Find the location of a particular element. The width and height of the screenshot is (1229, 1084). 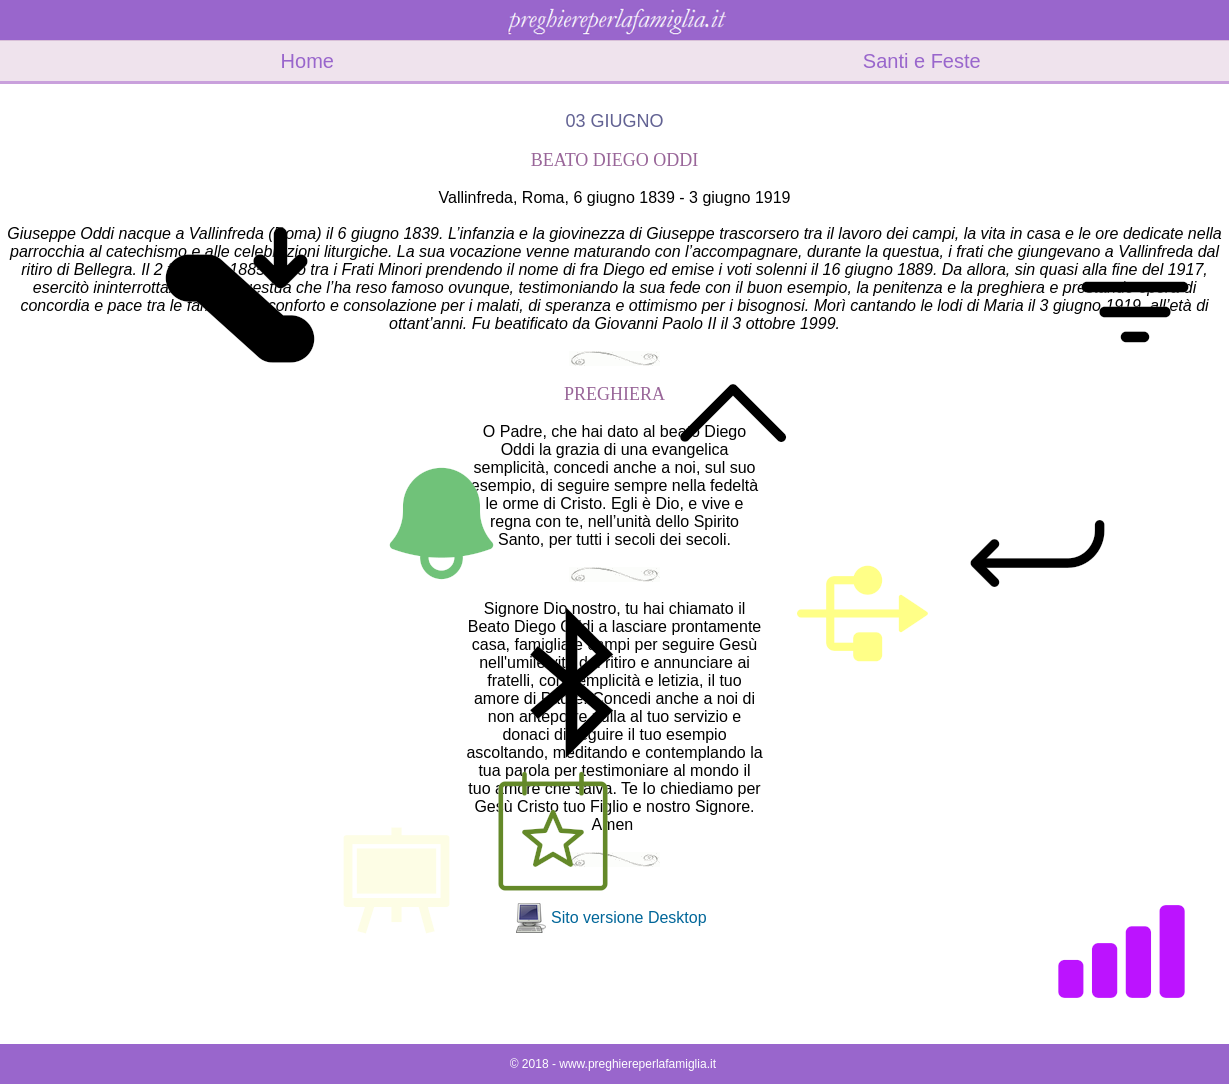

view notifications is located at coordinates (441, 523).